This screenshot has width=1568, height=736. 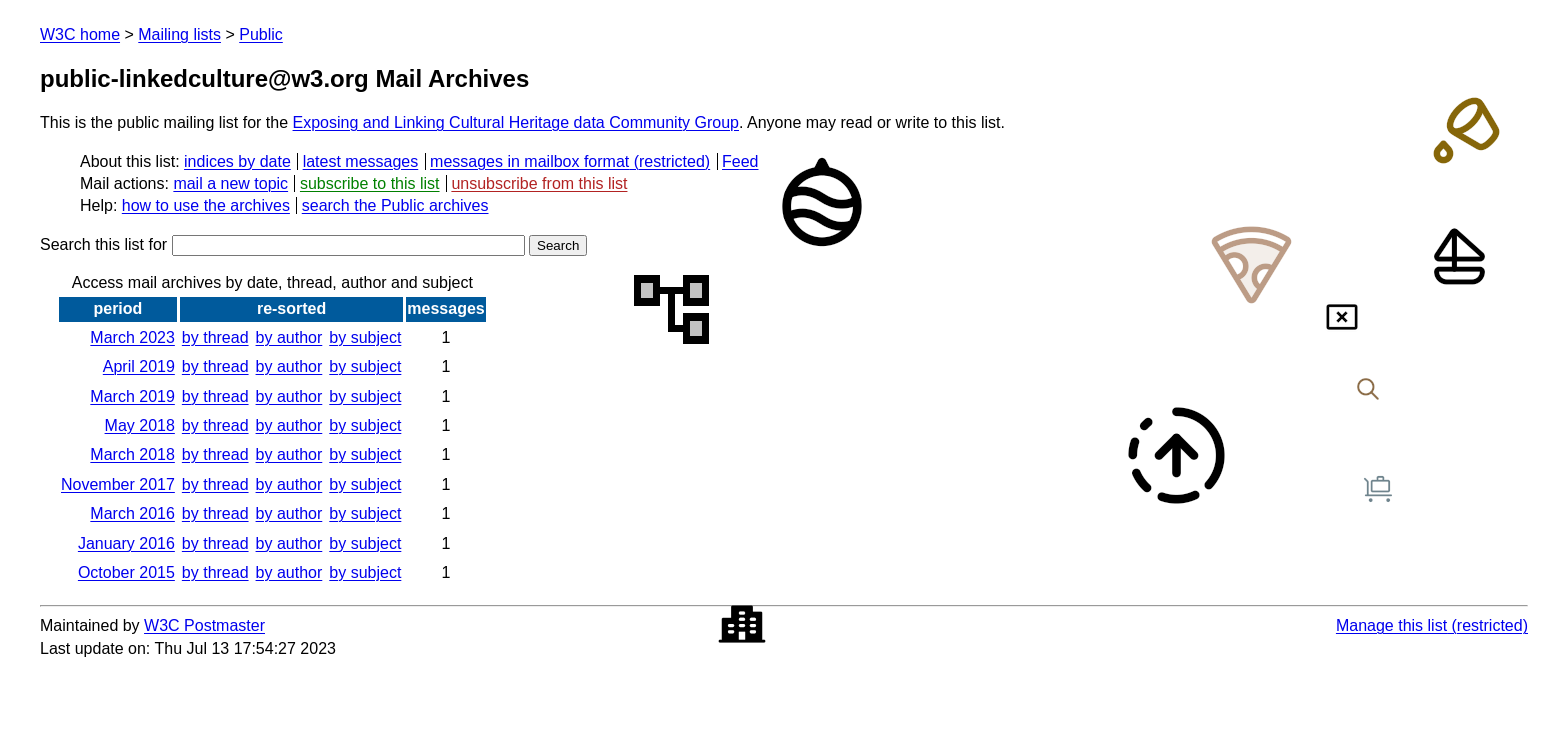 I want to click on cancel or exit presentation mode, so click(x=1342, y=317).